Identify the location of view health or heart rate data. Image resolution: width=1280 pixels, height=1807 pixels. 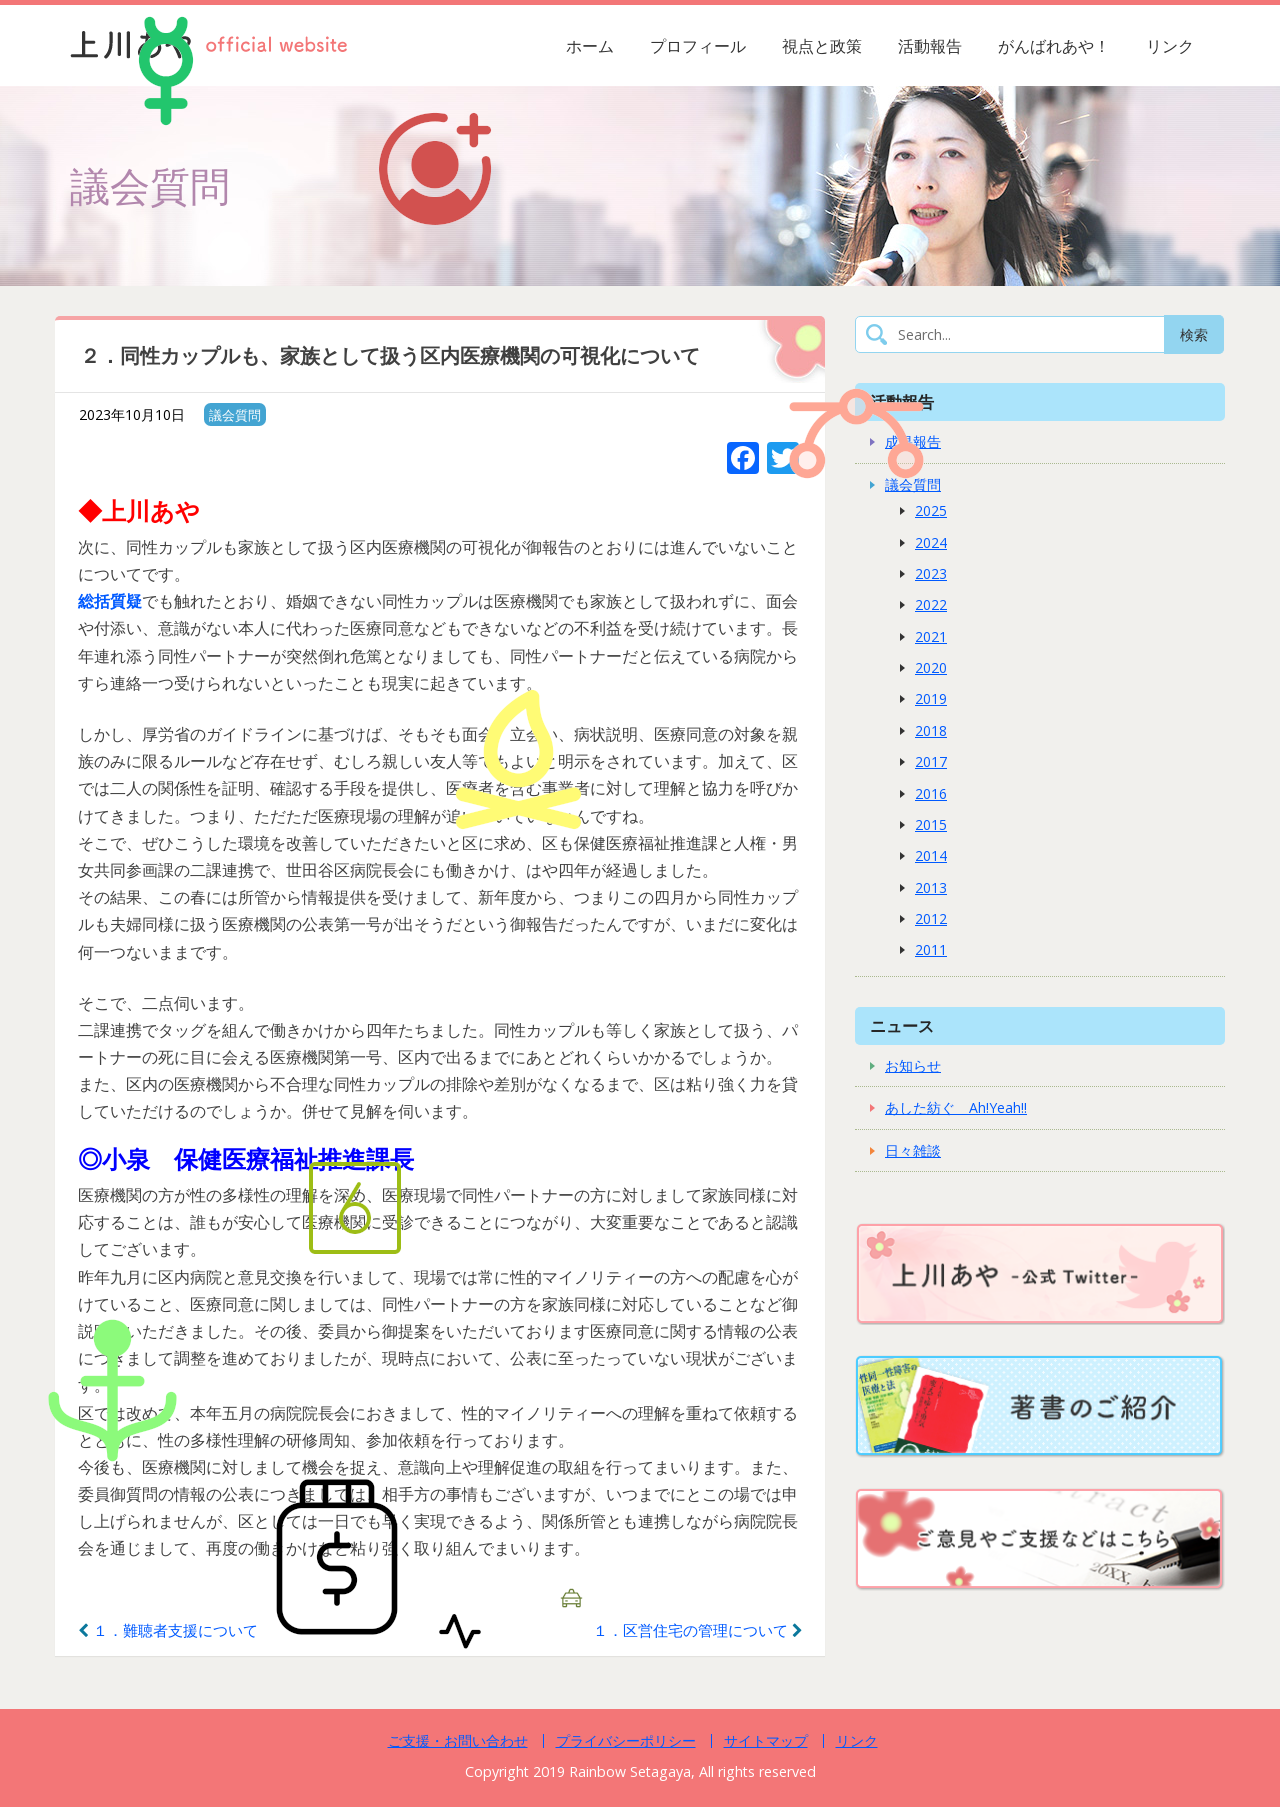
(460, 1632).